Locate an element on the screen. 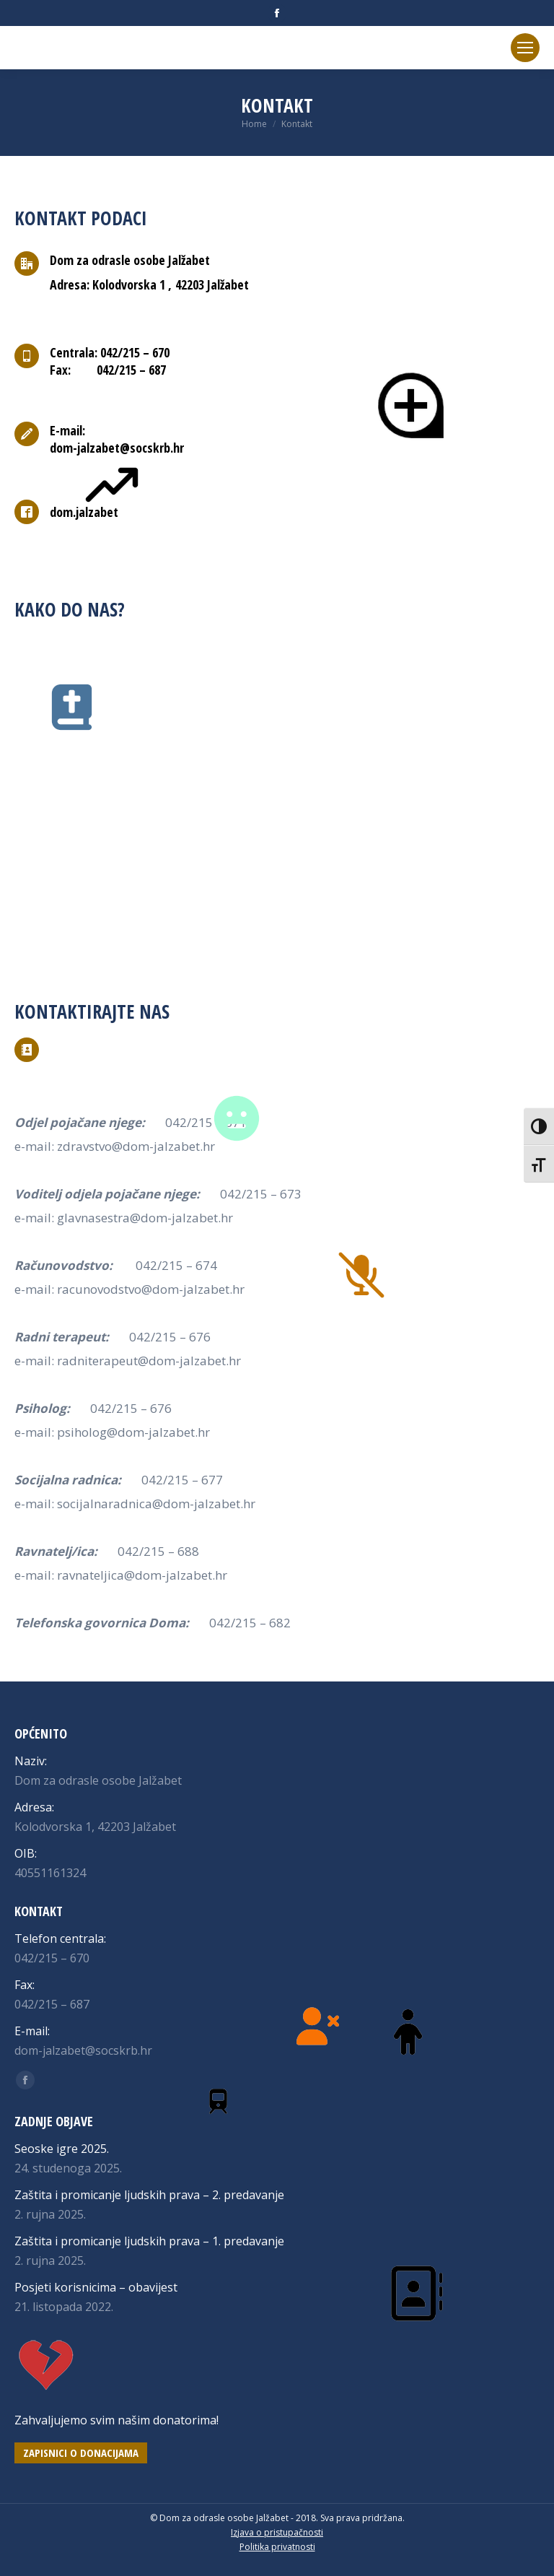 This screenshot has height=2576, width=554. zoom in on image is located at coordinates (410, 405).